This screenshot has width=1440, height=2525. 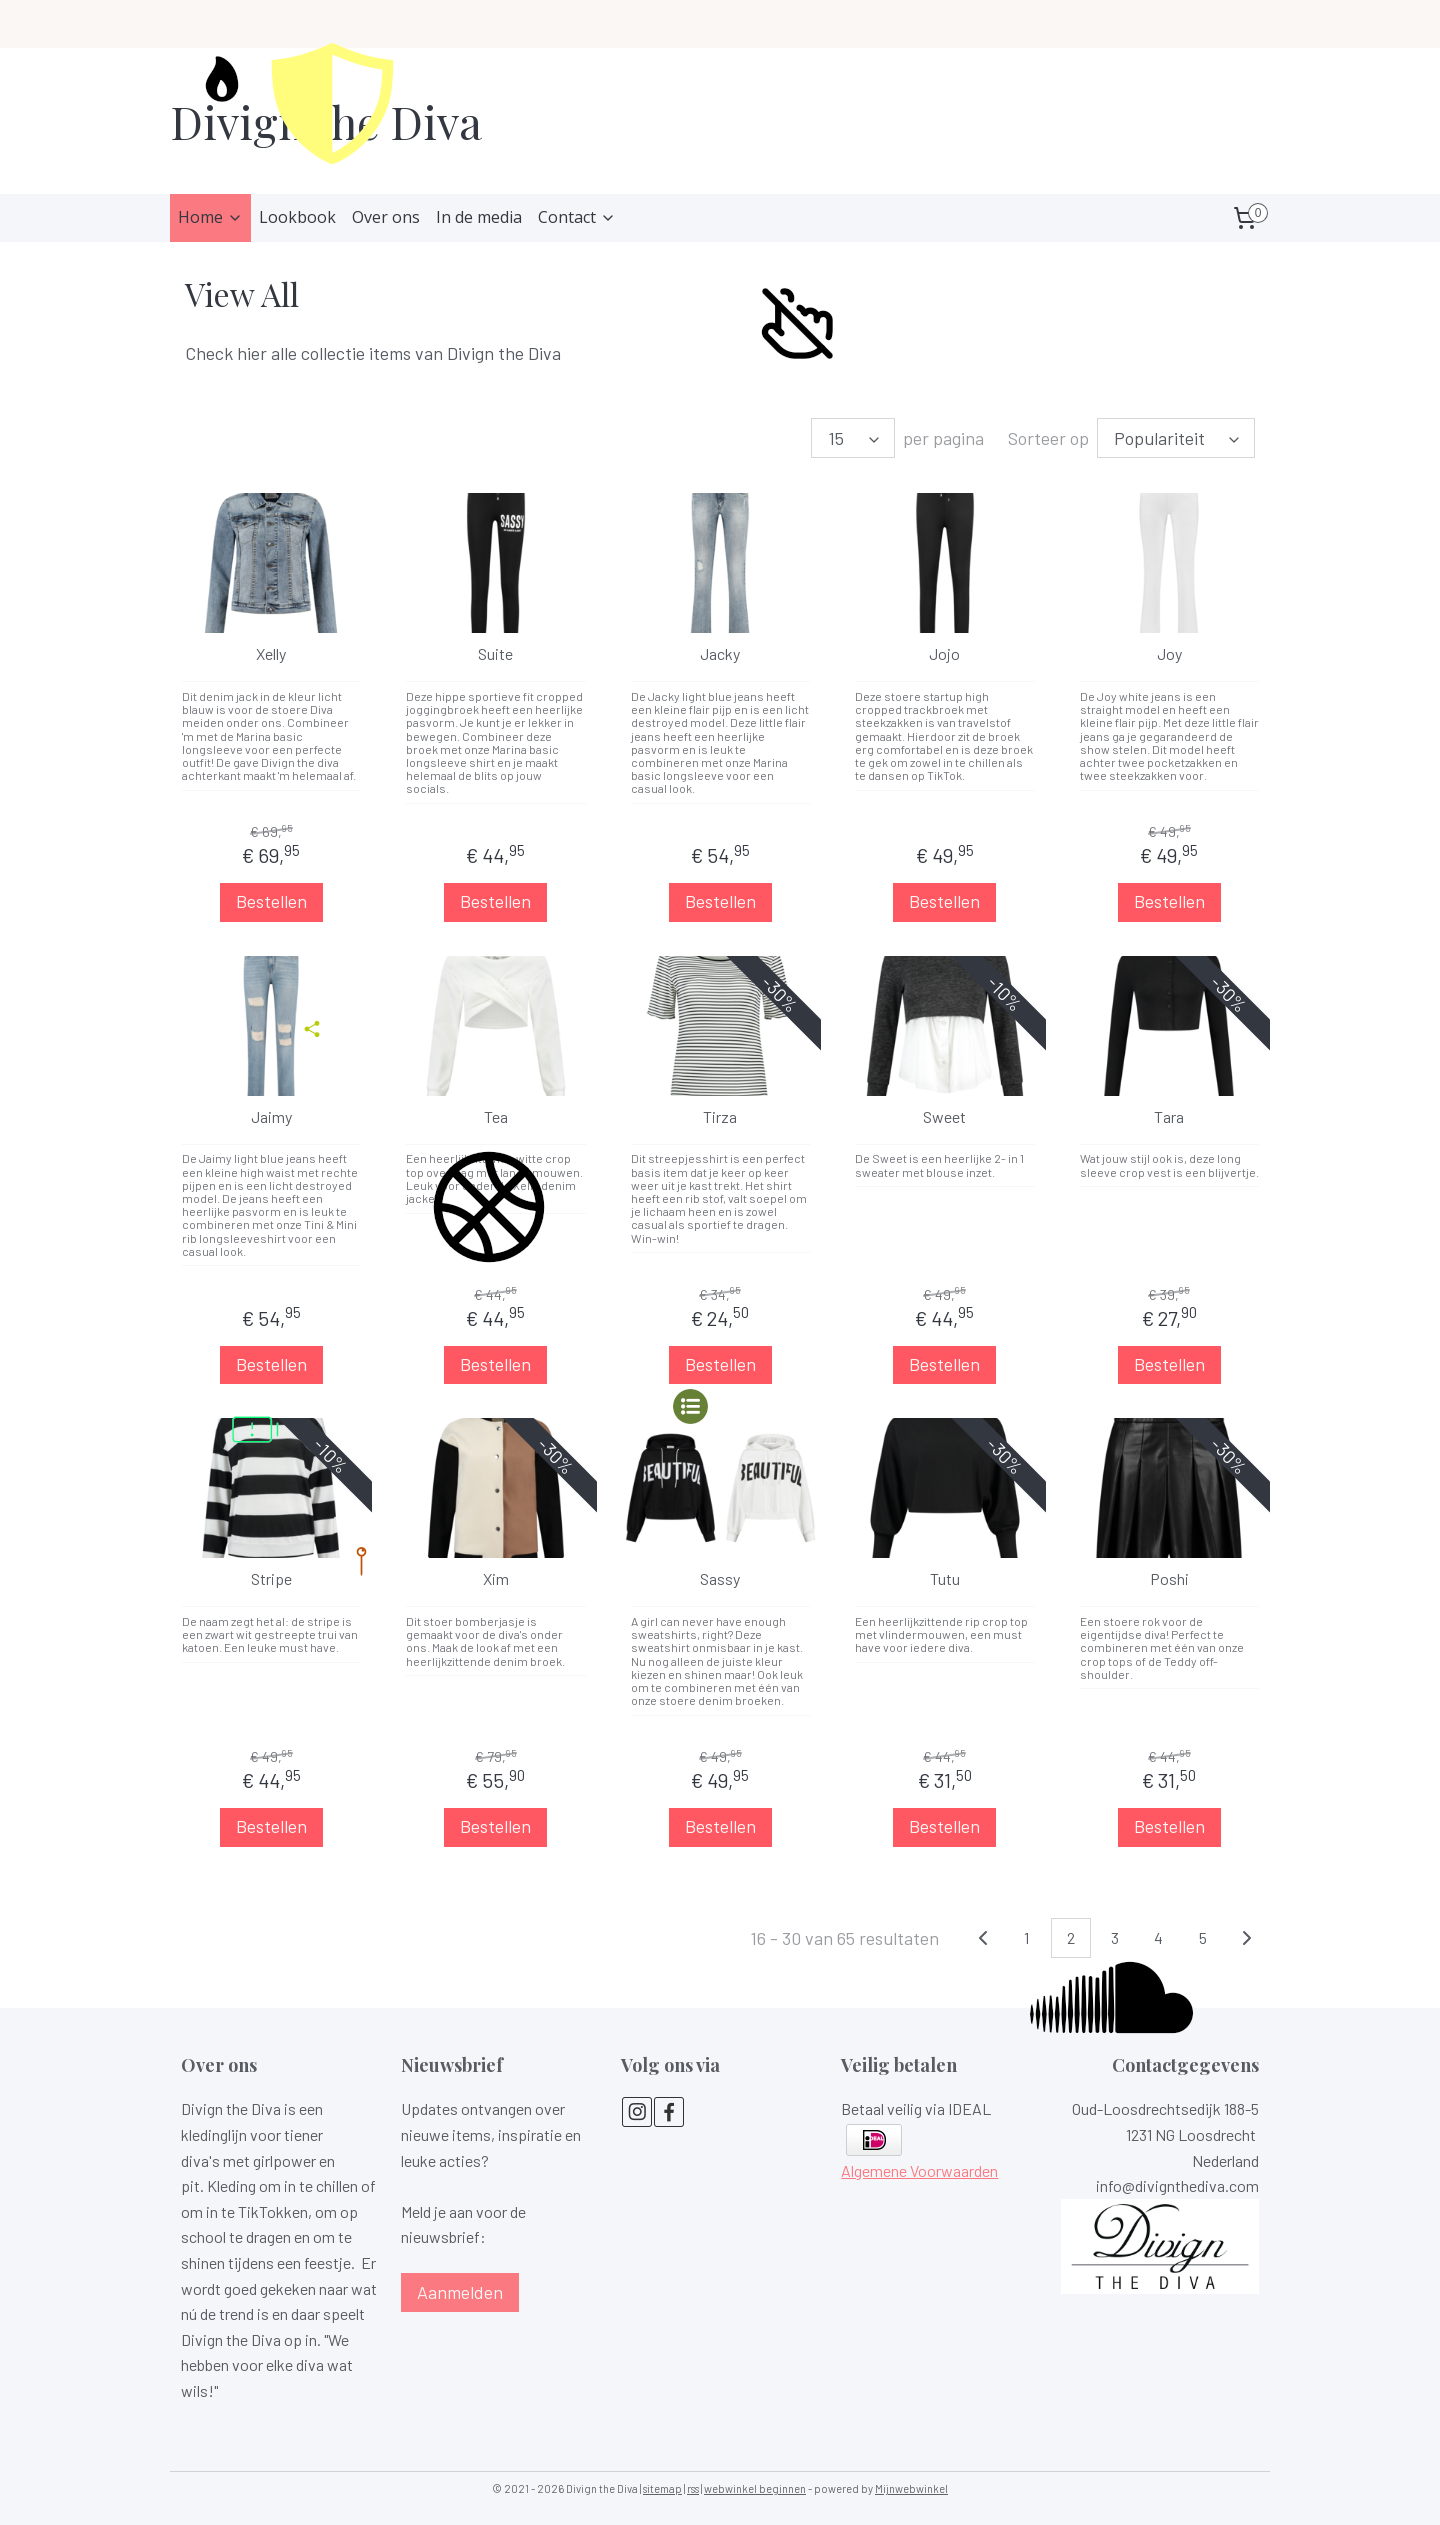 I want to click on partial security or protection enabled, so click(x=332, y=103).